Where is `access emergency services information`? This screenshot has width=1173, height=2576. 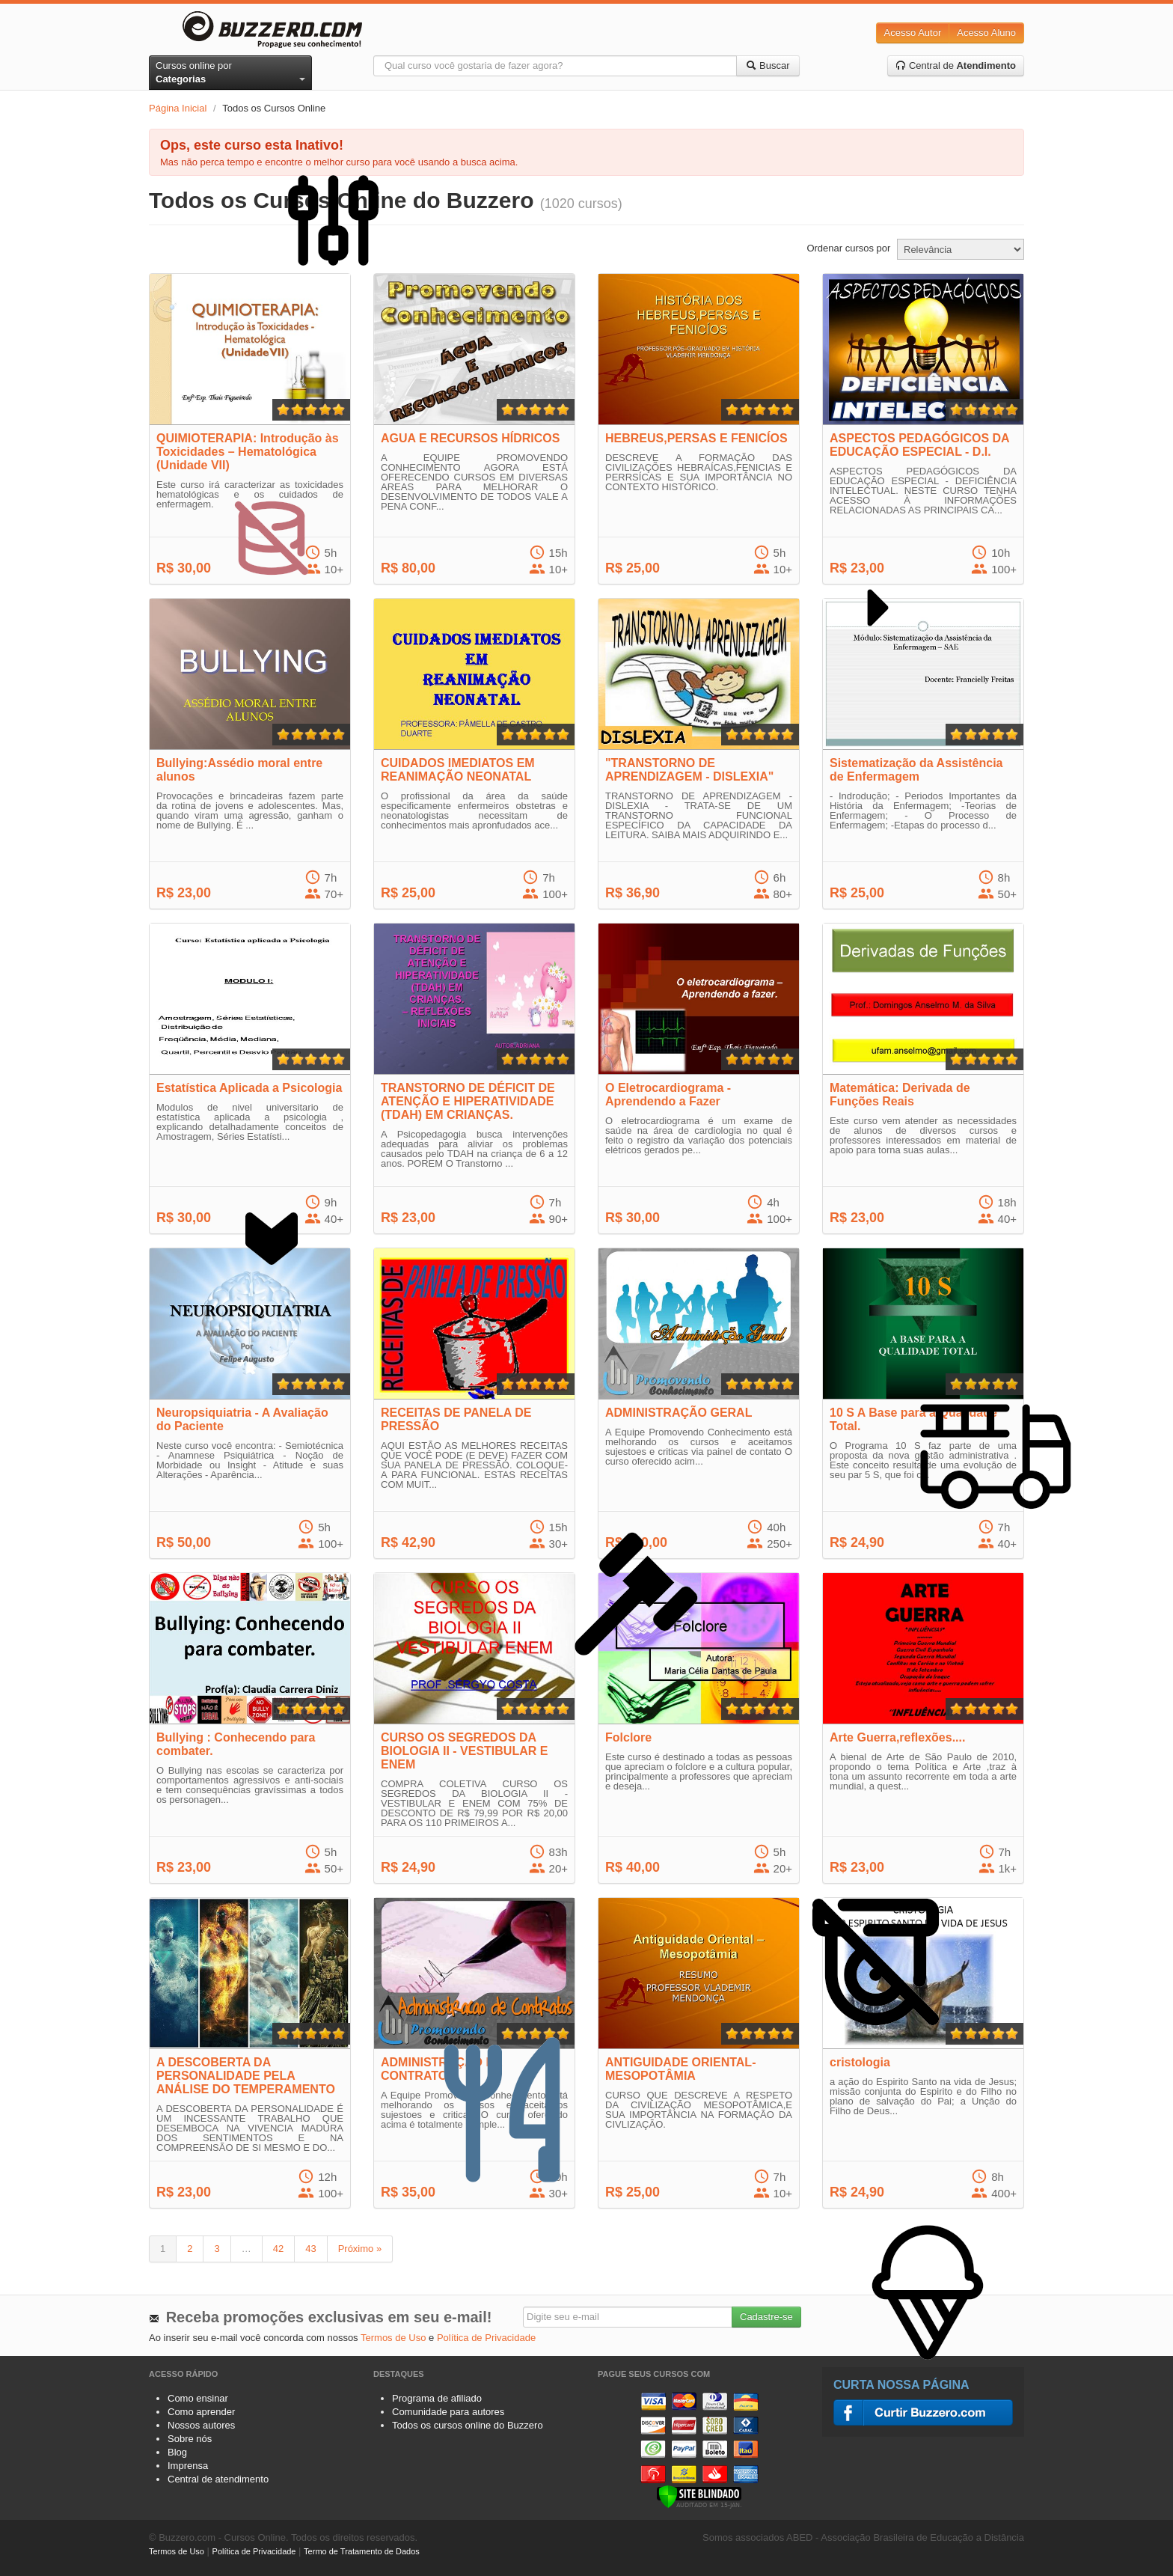 access emergency services information is located at coordinates (990, 1449).